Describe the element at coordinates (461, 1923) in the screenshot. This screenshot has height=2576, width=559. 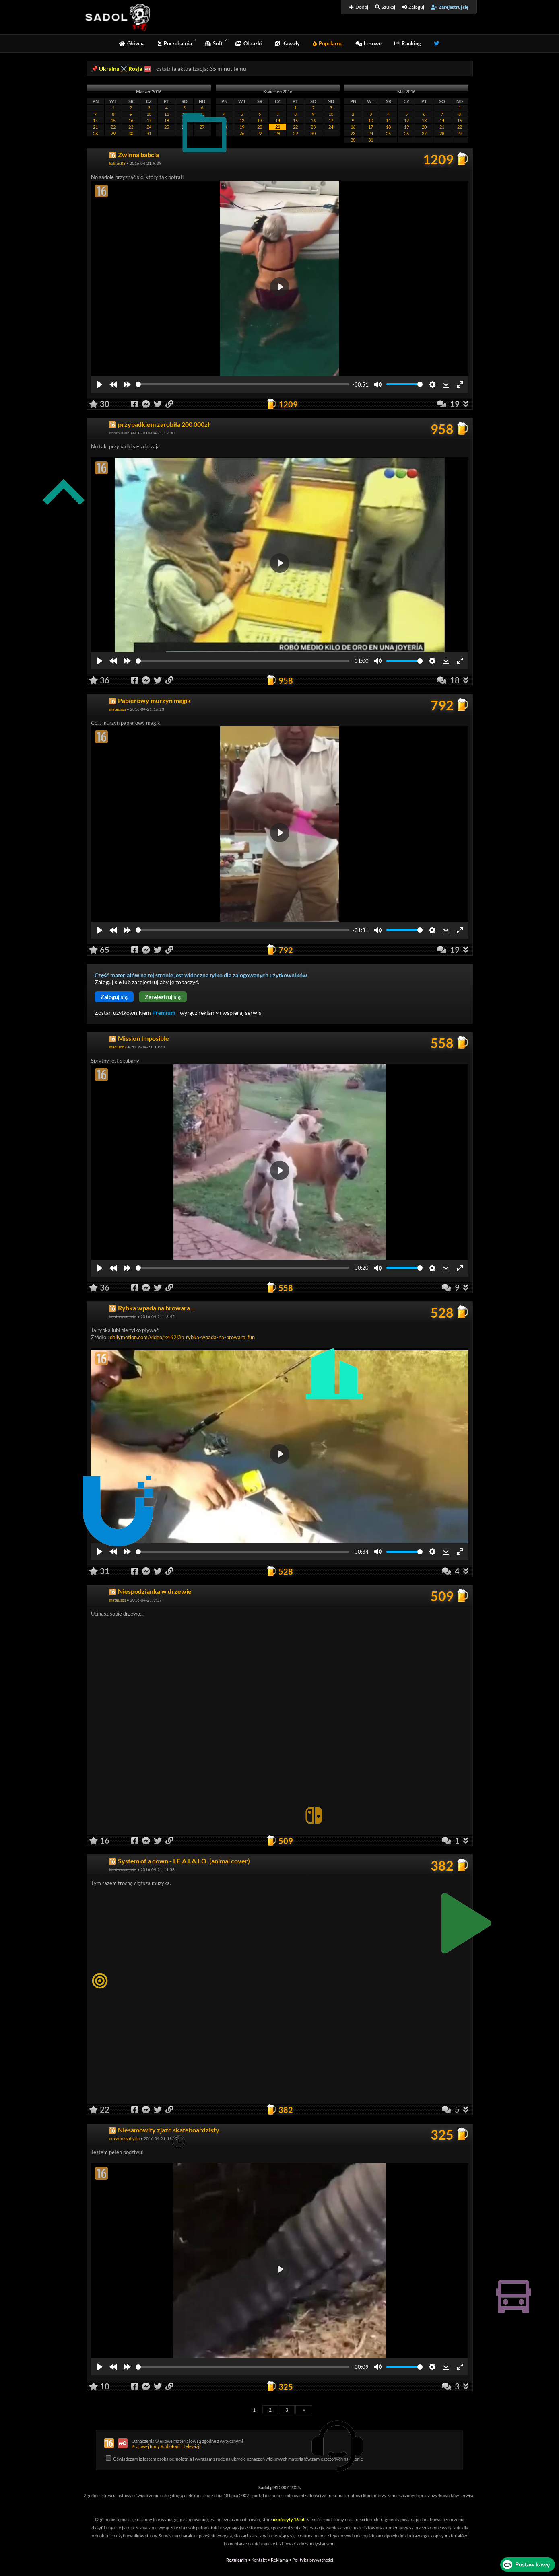
I see `play media or video content` at that location.